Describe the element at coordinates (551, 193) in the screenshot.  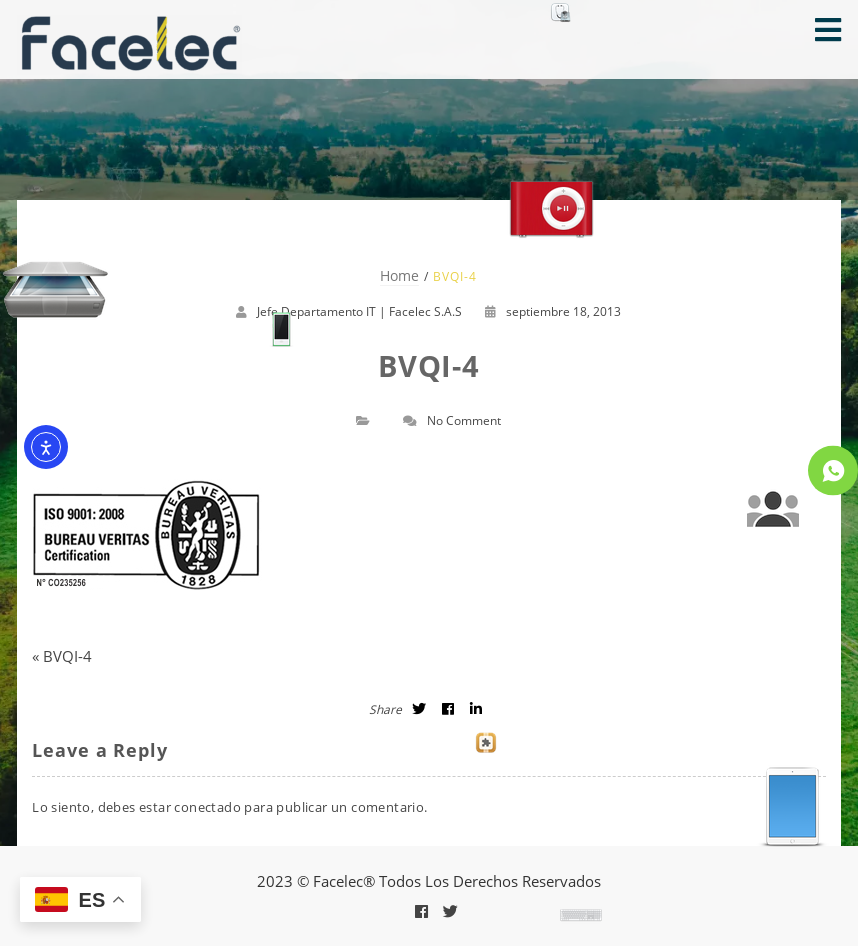
I see `iPod shuffle device indicator` at that location.